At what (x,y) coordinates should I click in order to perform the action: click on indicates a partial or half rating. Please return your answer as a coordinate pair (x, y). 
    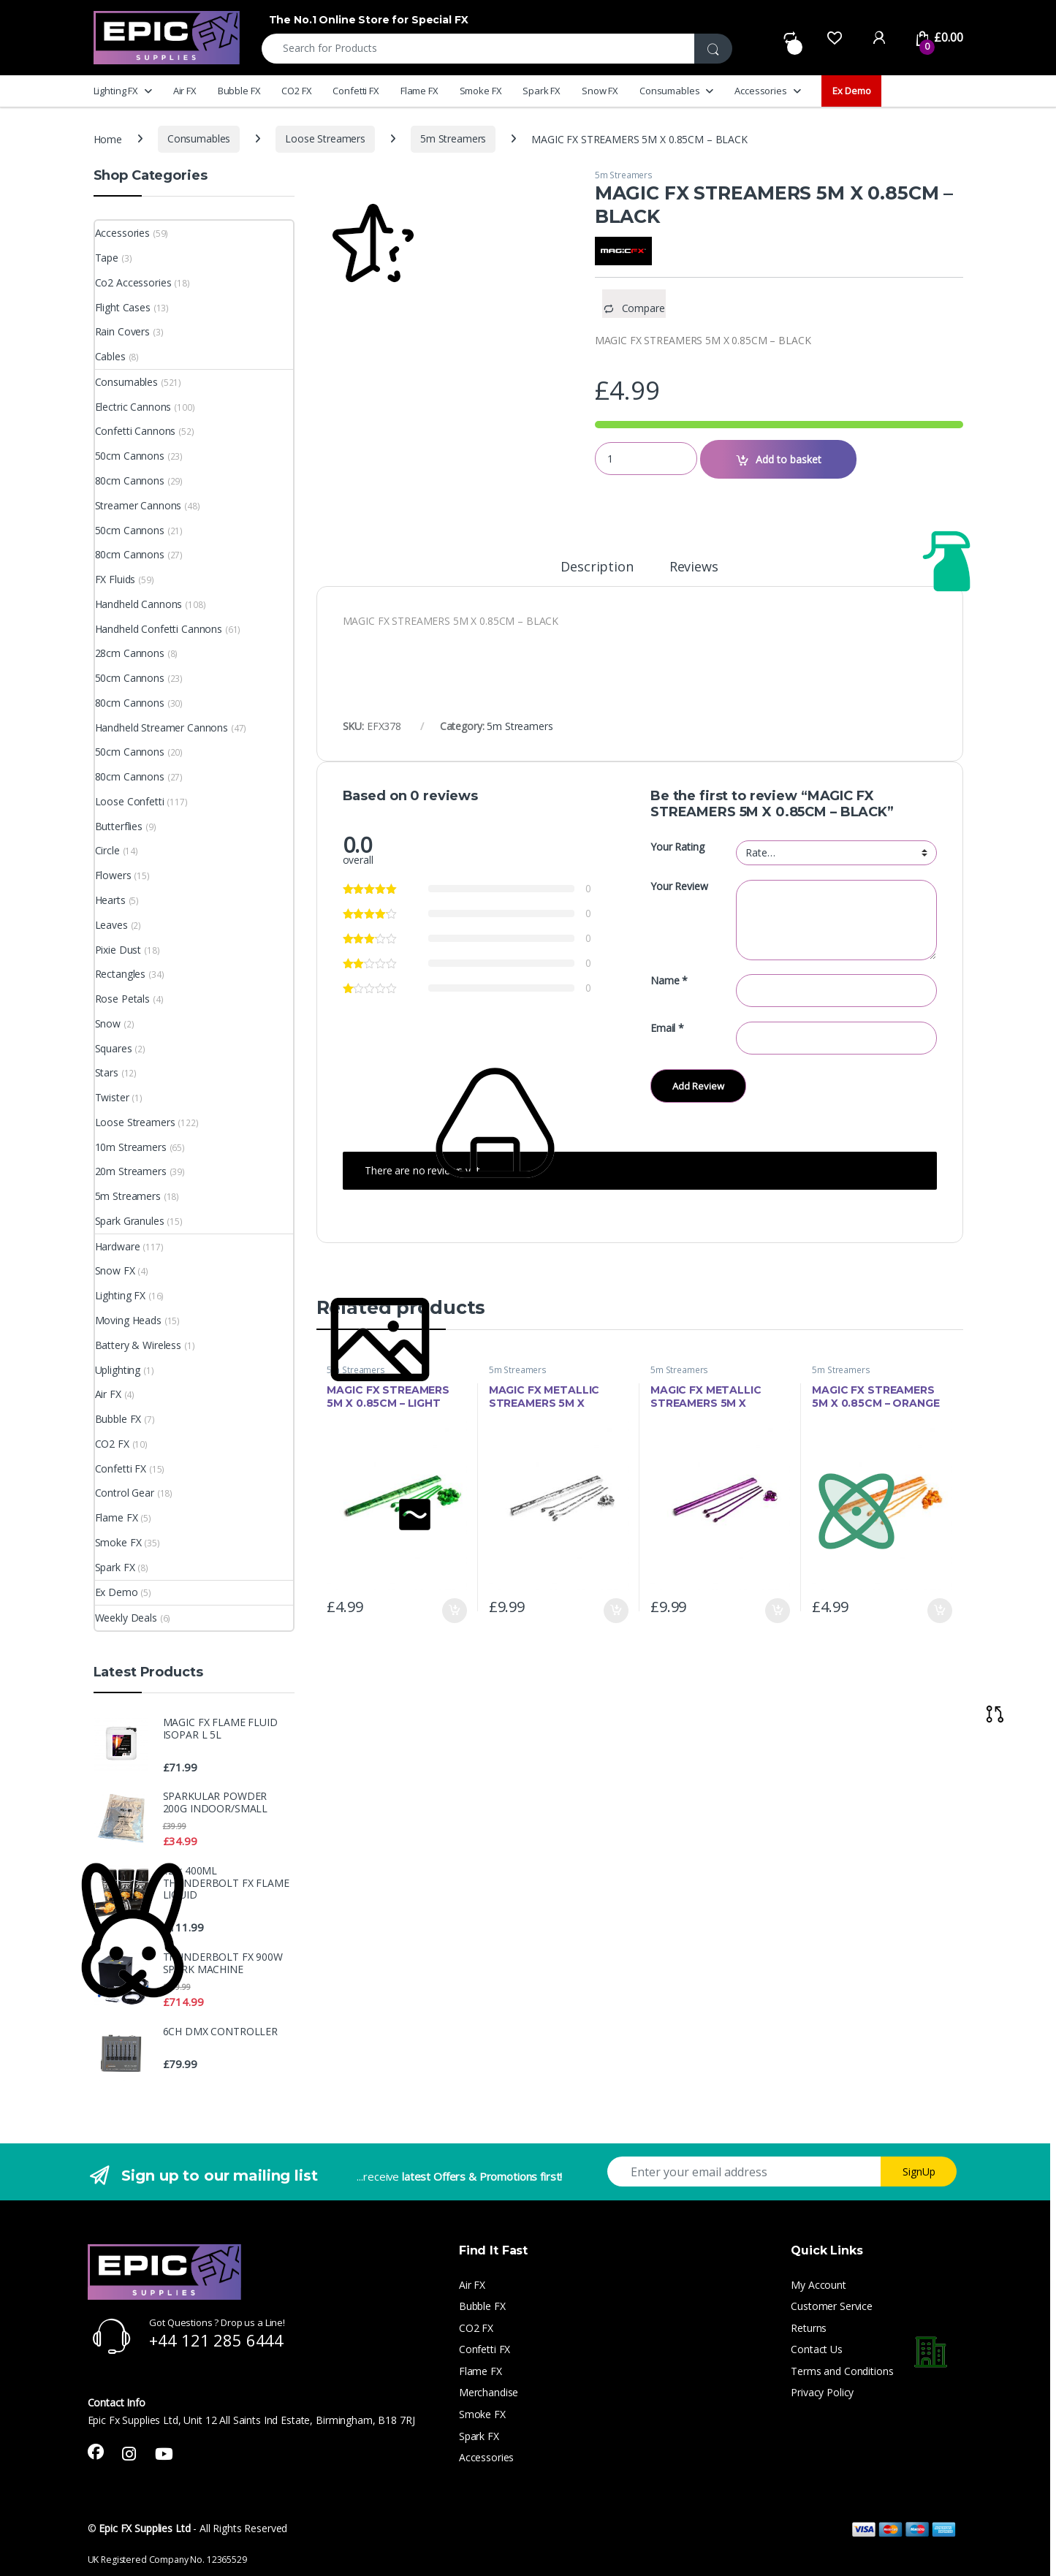
    Looking at the image, I should click on (373, 244).